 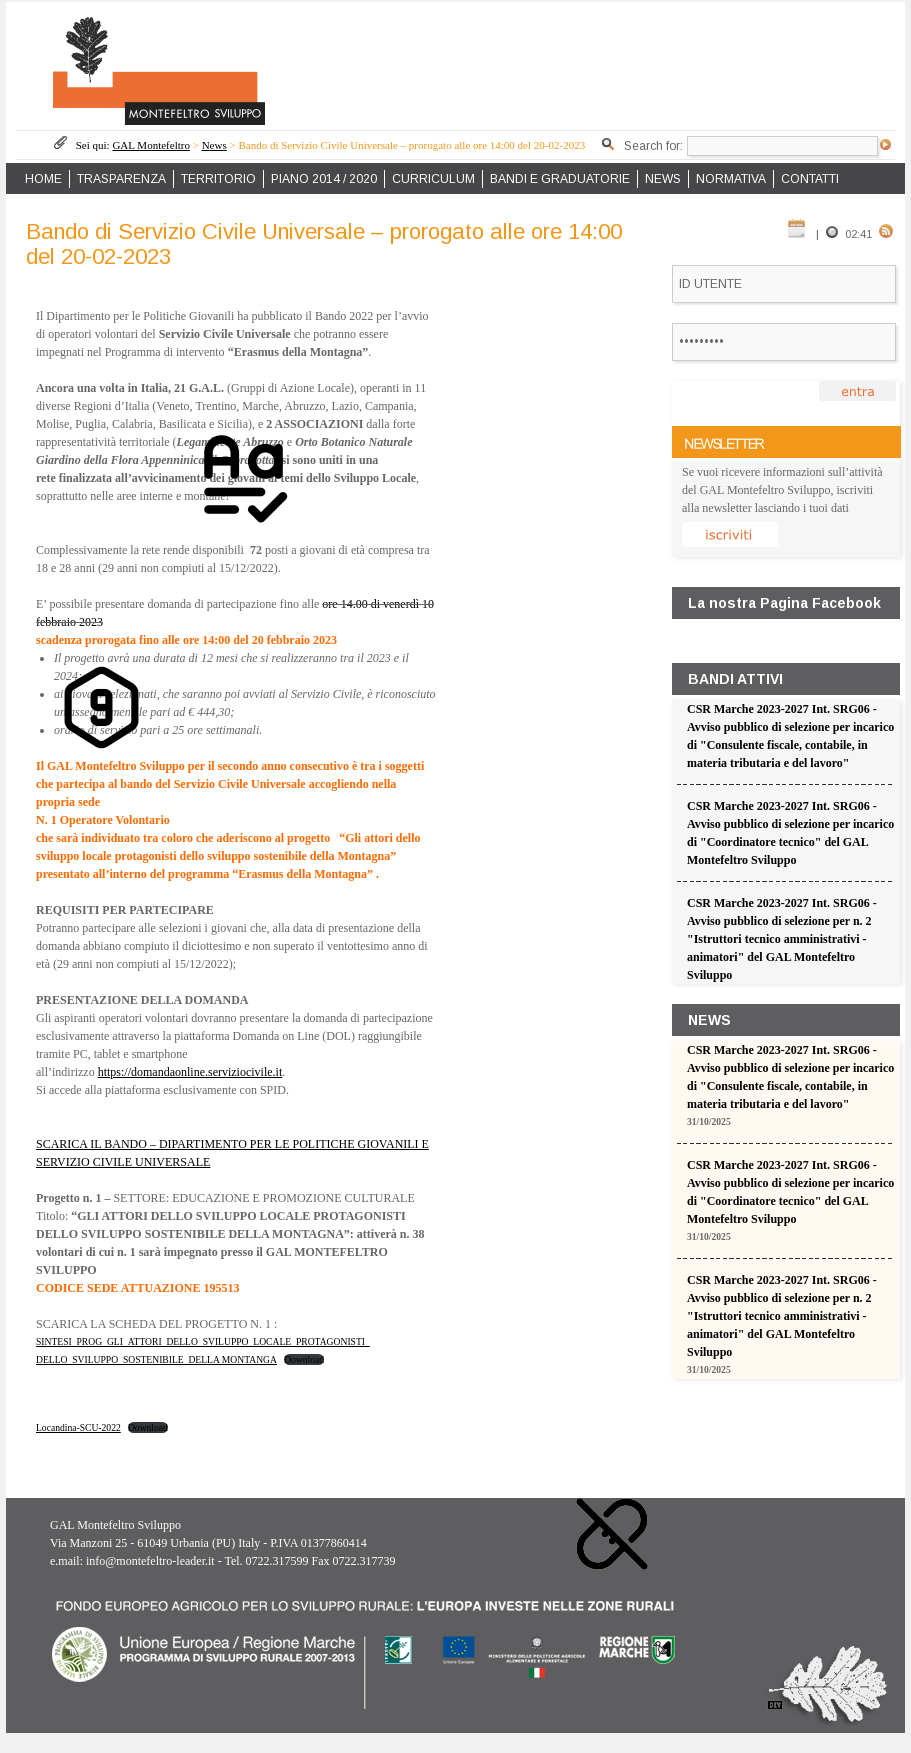 What do you see at coordinates (101, 707) in the screenshot?
I see `indicates step 9 in a multi-step process` at bounding box center [101, 707].